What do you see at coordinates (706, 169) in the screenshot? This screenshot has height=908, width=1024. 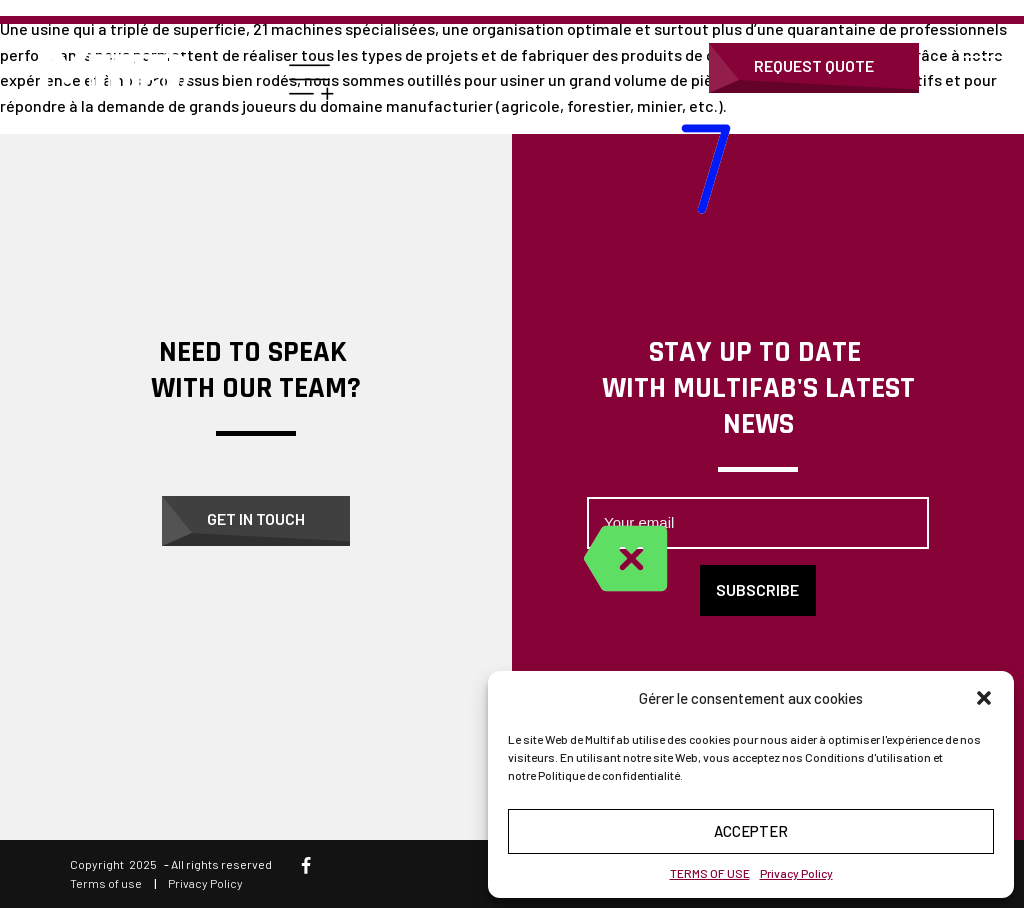 I see `indicates the number seven in a list or sequence` at bounding box center [706, 169].